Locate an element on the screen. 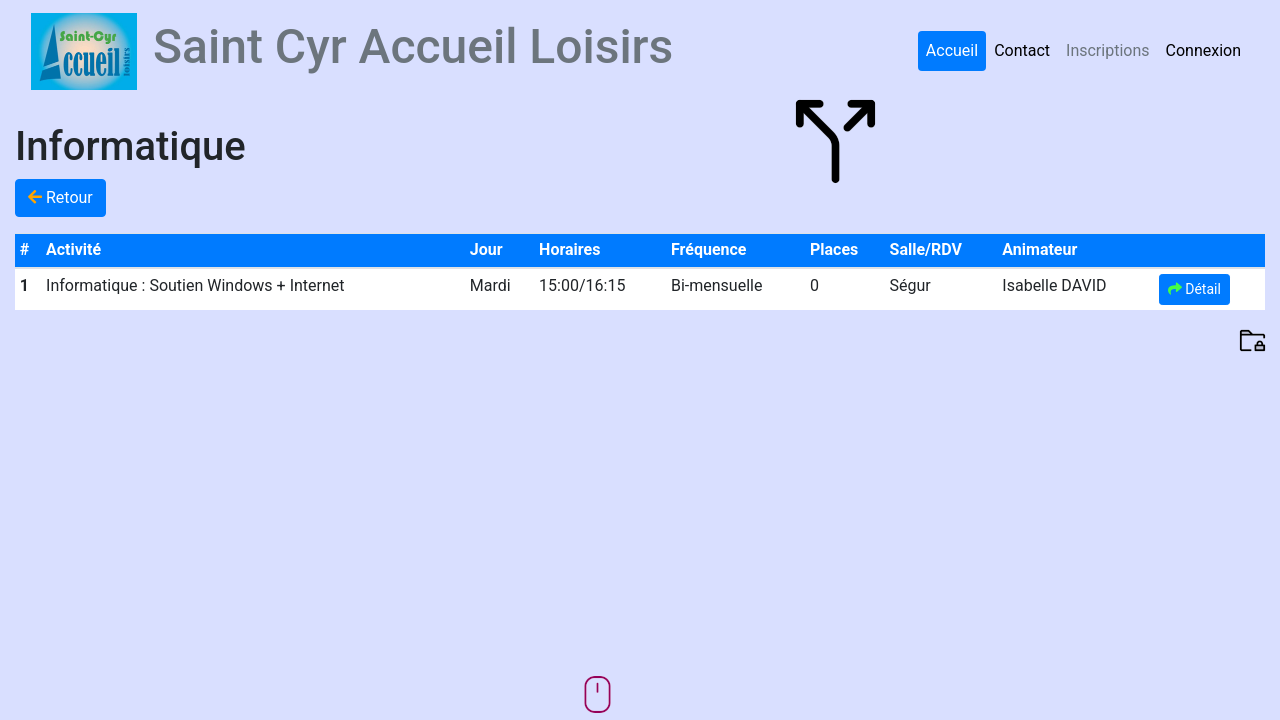  mouse input device indicator is located at coordinates (597, 694).